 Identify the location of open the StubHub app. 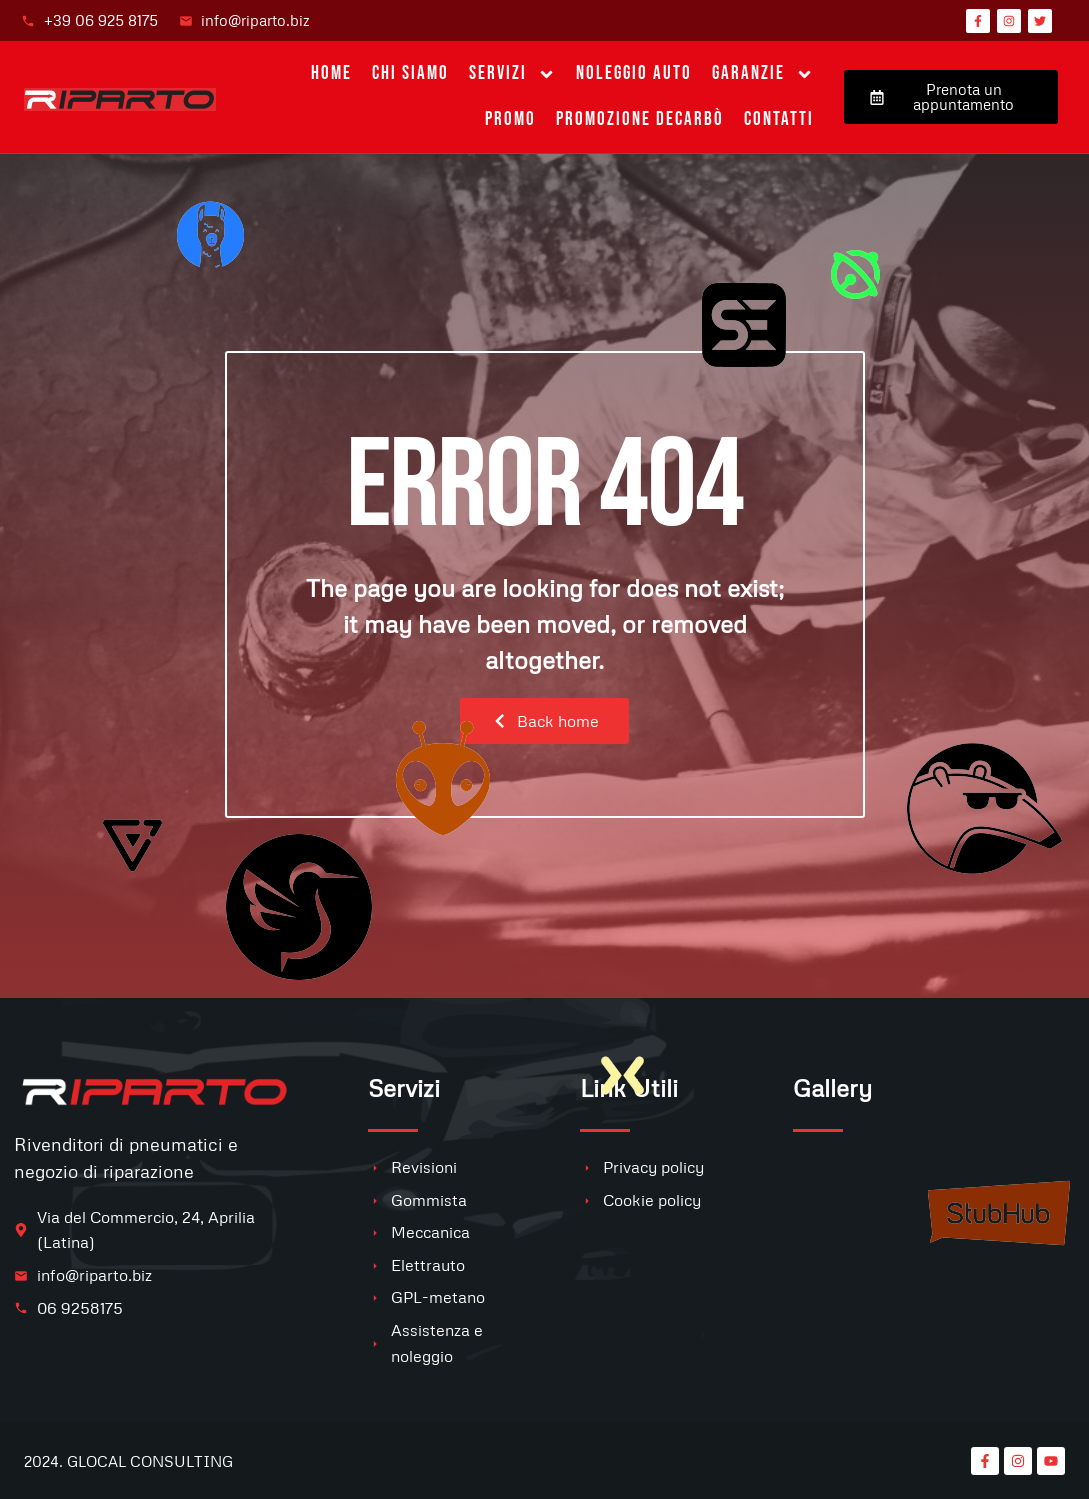
(999, 1213).